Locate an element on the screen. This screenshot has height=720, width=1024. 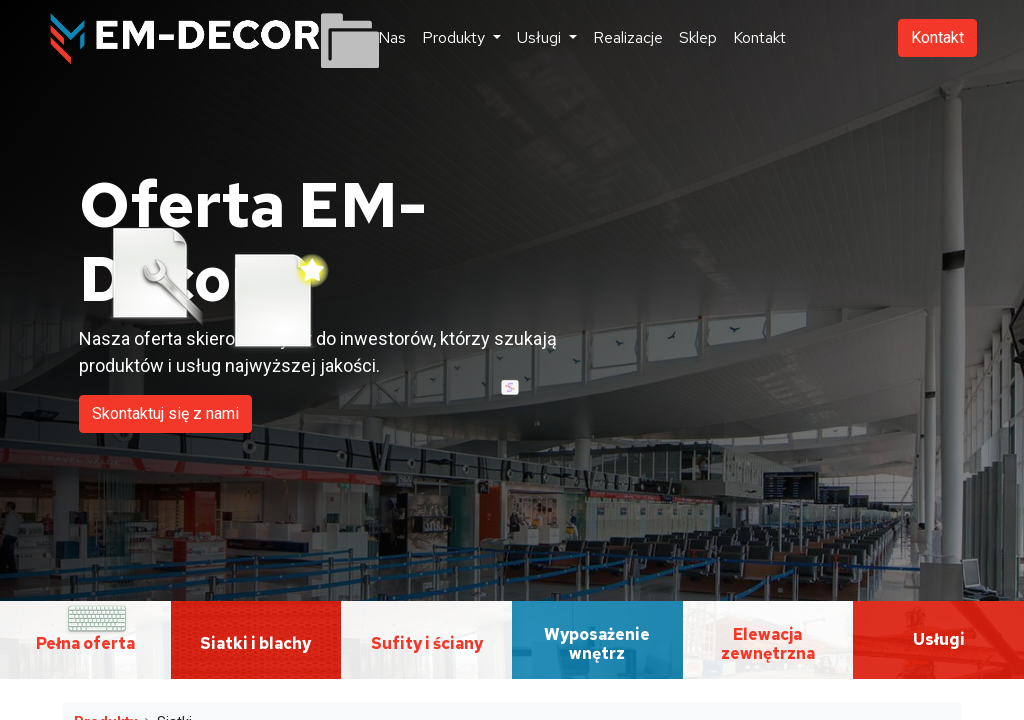
open file browser or documents folder is located at coordinates (350, 39).